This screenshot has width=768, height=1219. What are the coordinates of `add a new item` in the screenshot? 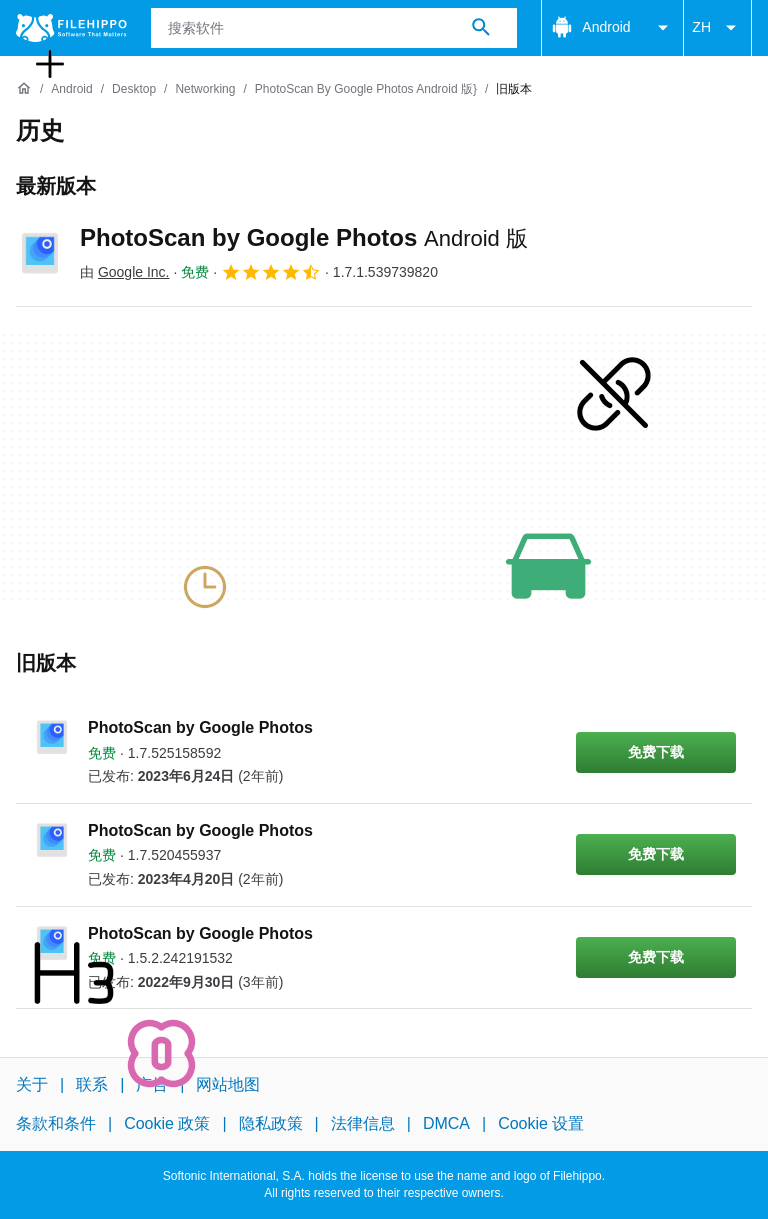 It's located at (50, 64).